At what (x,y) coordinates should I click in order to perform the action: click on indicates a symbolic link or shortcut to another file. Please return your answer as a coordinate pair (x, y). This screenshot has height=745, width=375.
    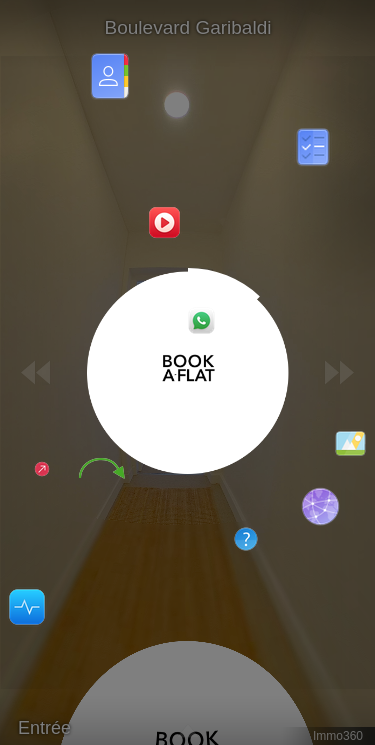
    Looking at the image, I should click on (42, 469).